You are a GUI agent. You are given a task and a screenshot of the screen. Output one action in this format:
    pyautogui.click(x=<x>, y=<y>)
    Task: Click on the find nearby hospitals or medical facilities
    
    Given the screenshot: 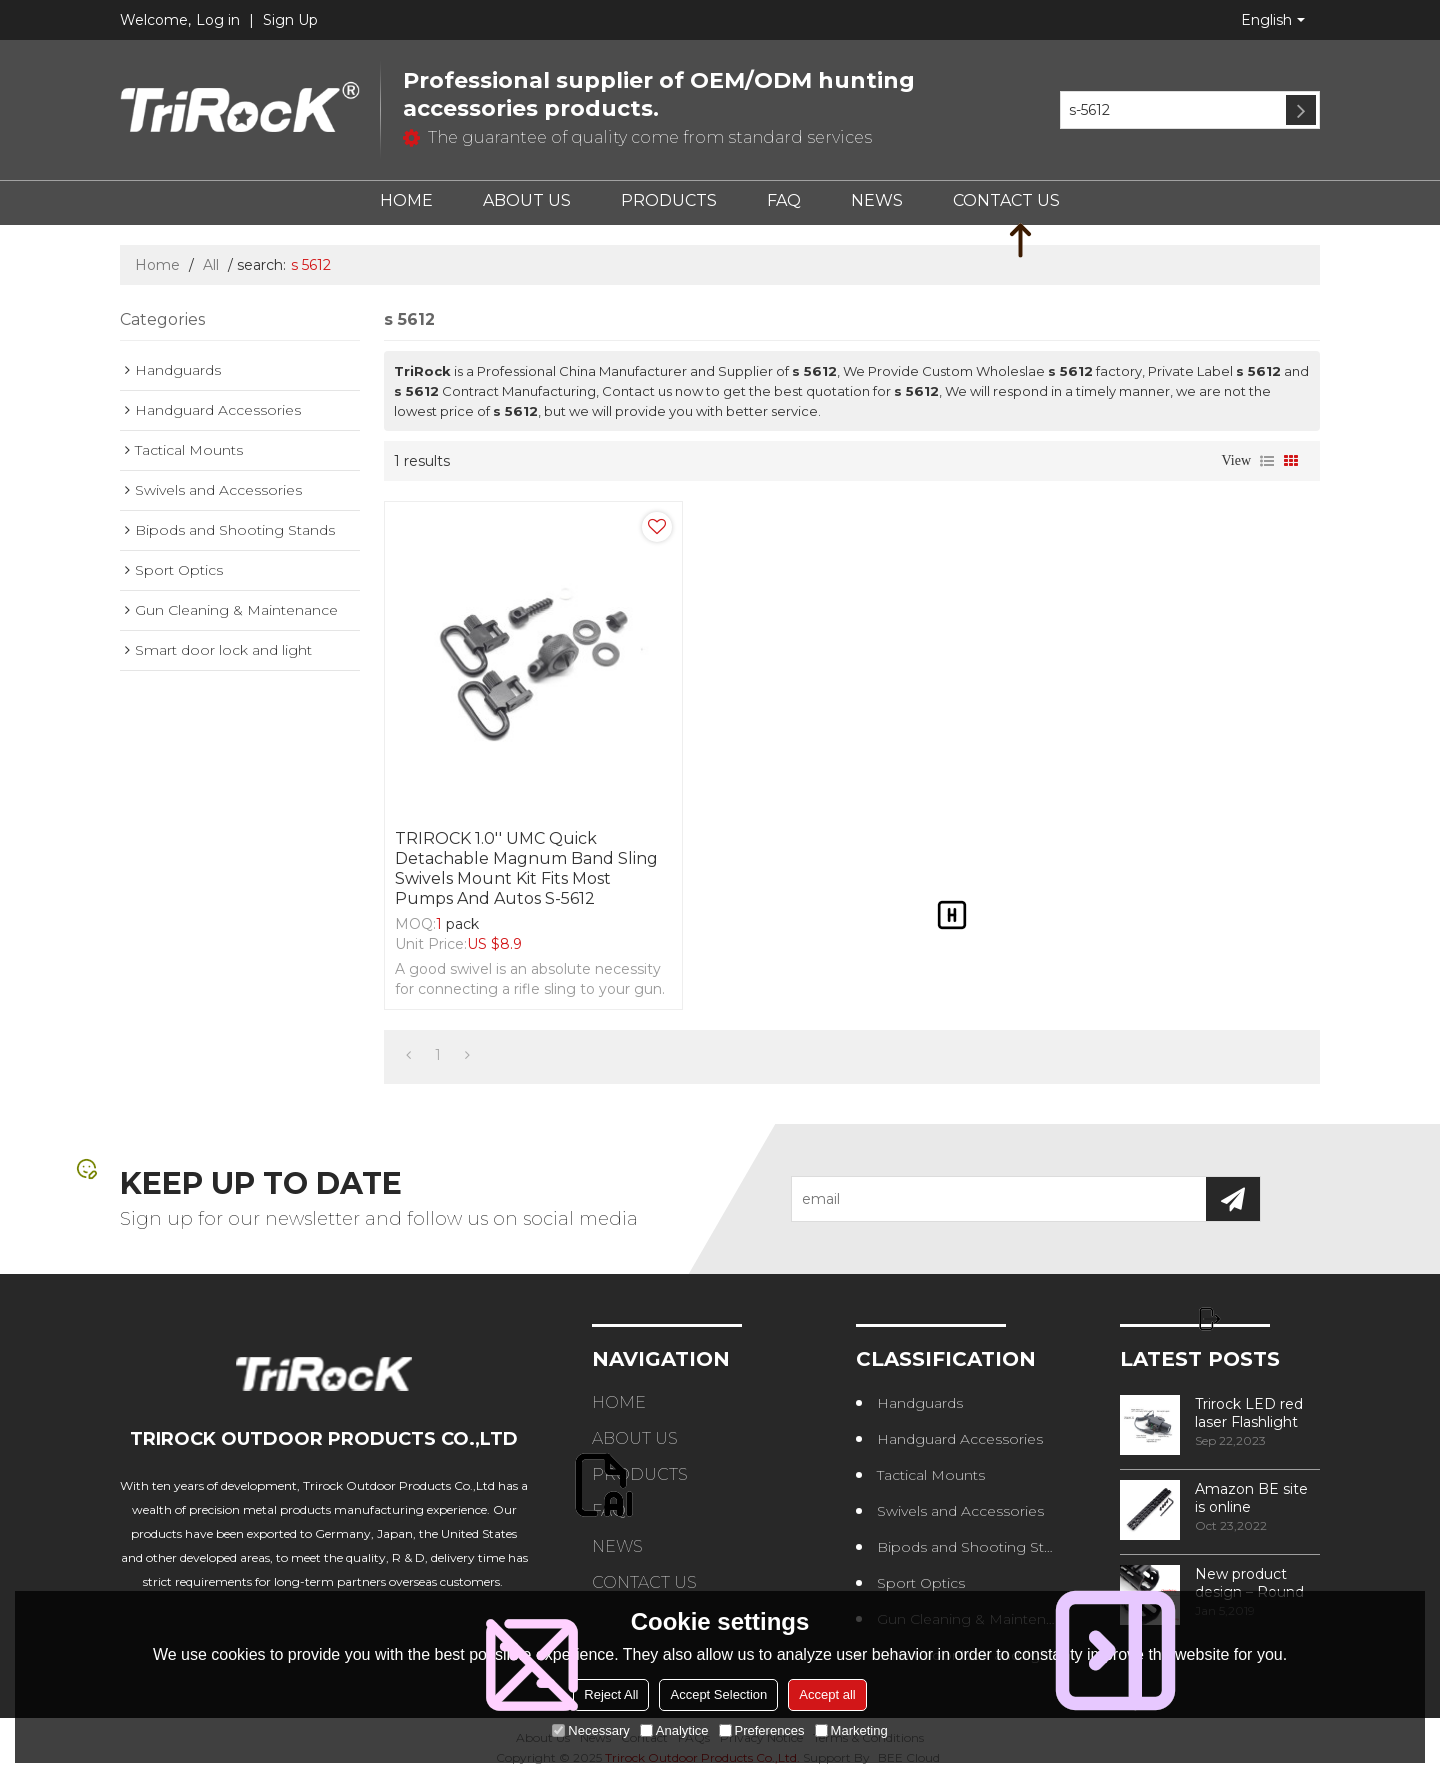 What is the action you would take?
    pyautogui.click(x=952, y=915)
    